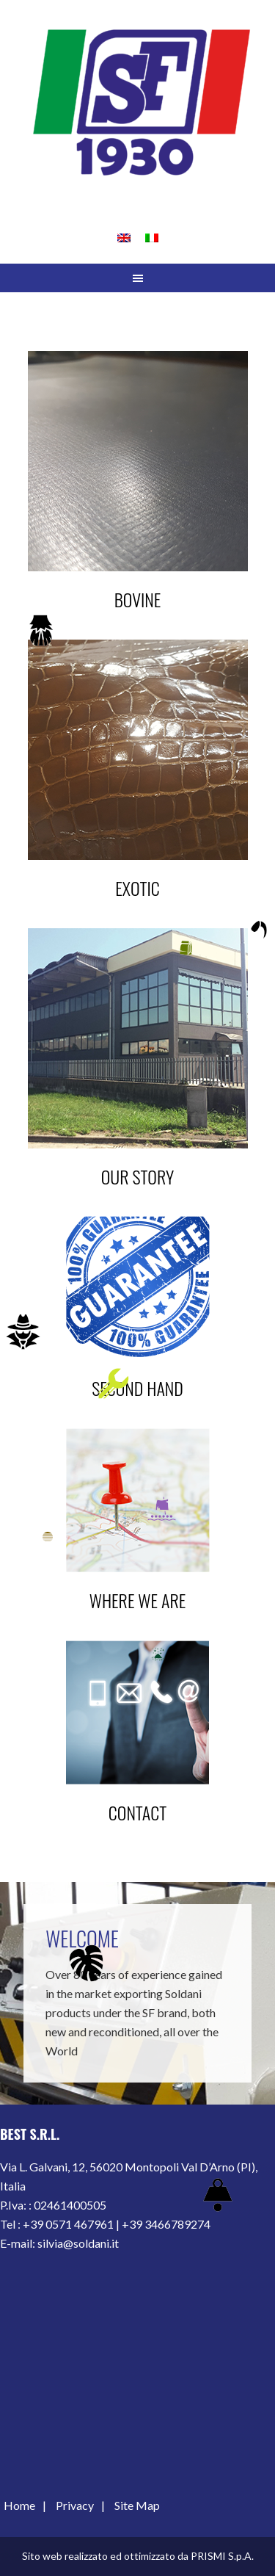 The image size is (275, 2576). I want to click on access settings or configuration options, so click(114, 1383).